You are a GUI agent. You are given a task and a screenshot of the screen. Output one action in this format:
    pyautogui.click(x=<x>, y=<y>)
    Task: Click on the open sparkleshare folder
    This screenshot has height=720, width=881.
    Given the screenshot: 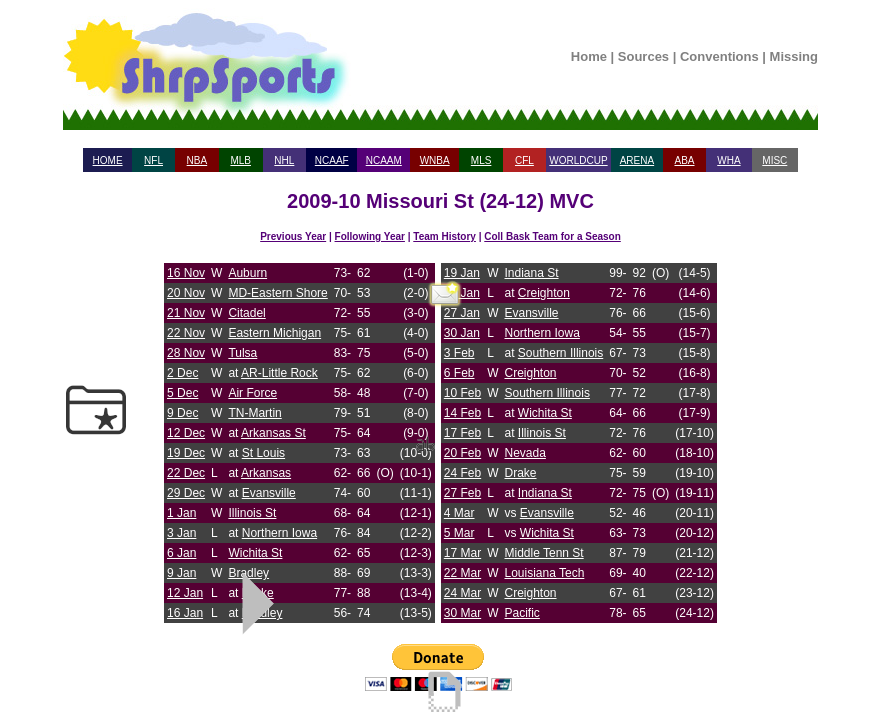 What is the action you would take?
    pyautogui.click(x=96, y=408)
    